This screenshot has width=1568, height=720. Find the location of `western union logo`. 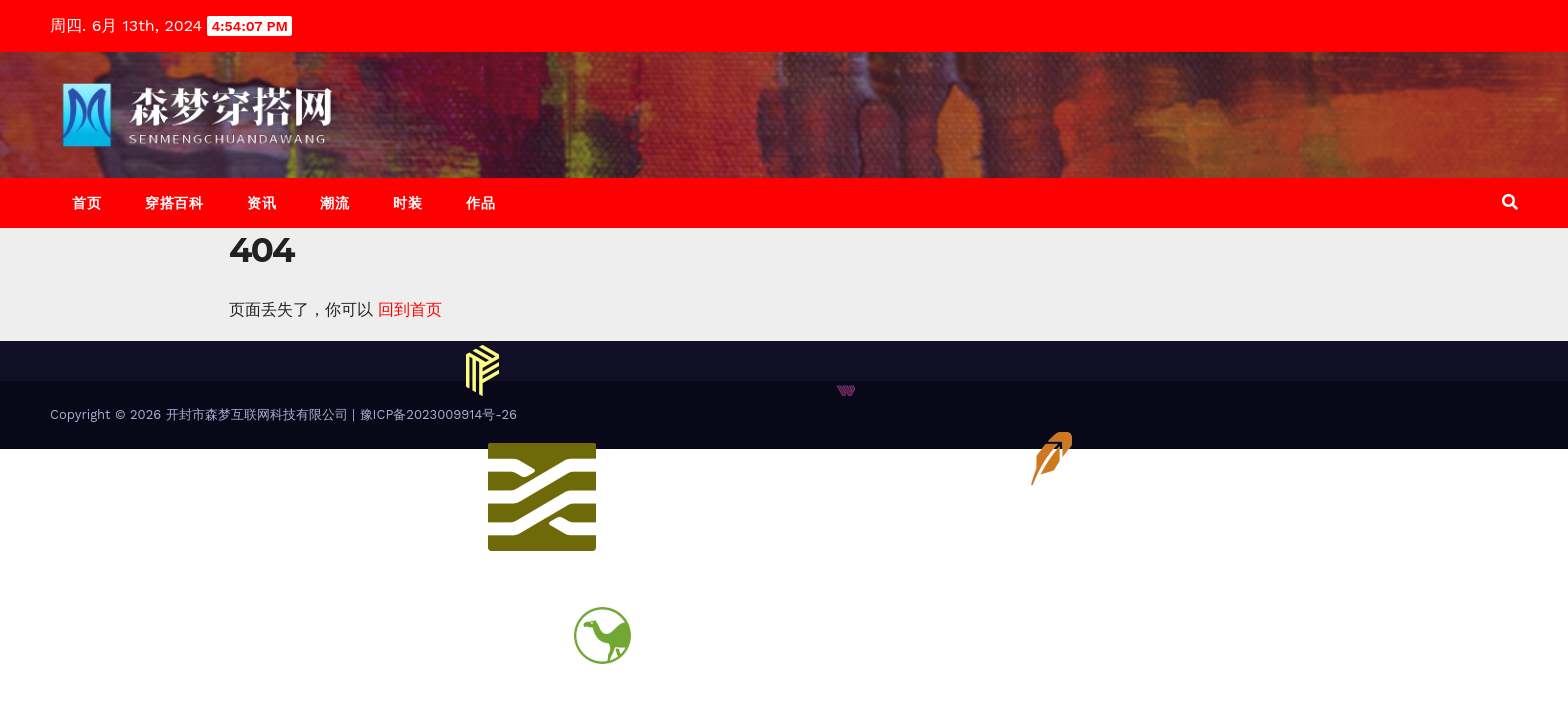

western union logo is located at coordinates (846, 391).